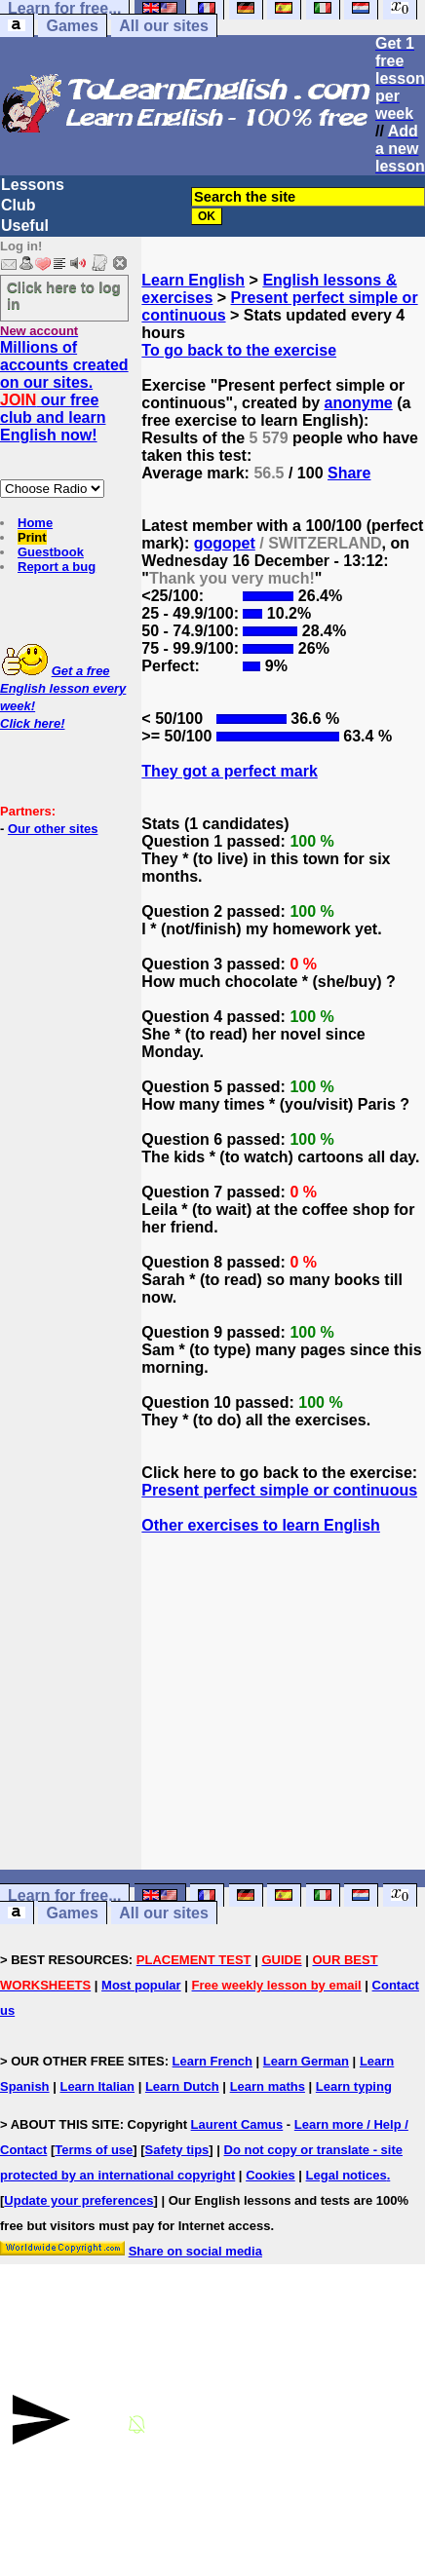 This screenshot has width=425, height=2576. I want to click on send a message, so click(41, 2419).